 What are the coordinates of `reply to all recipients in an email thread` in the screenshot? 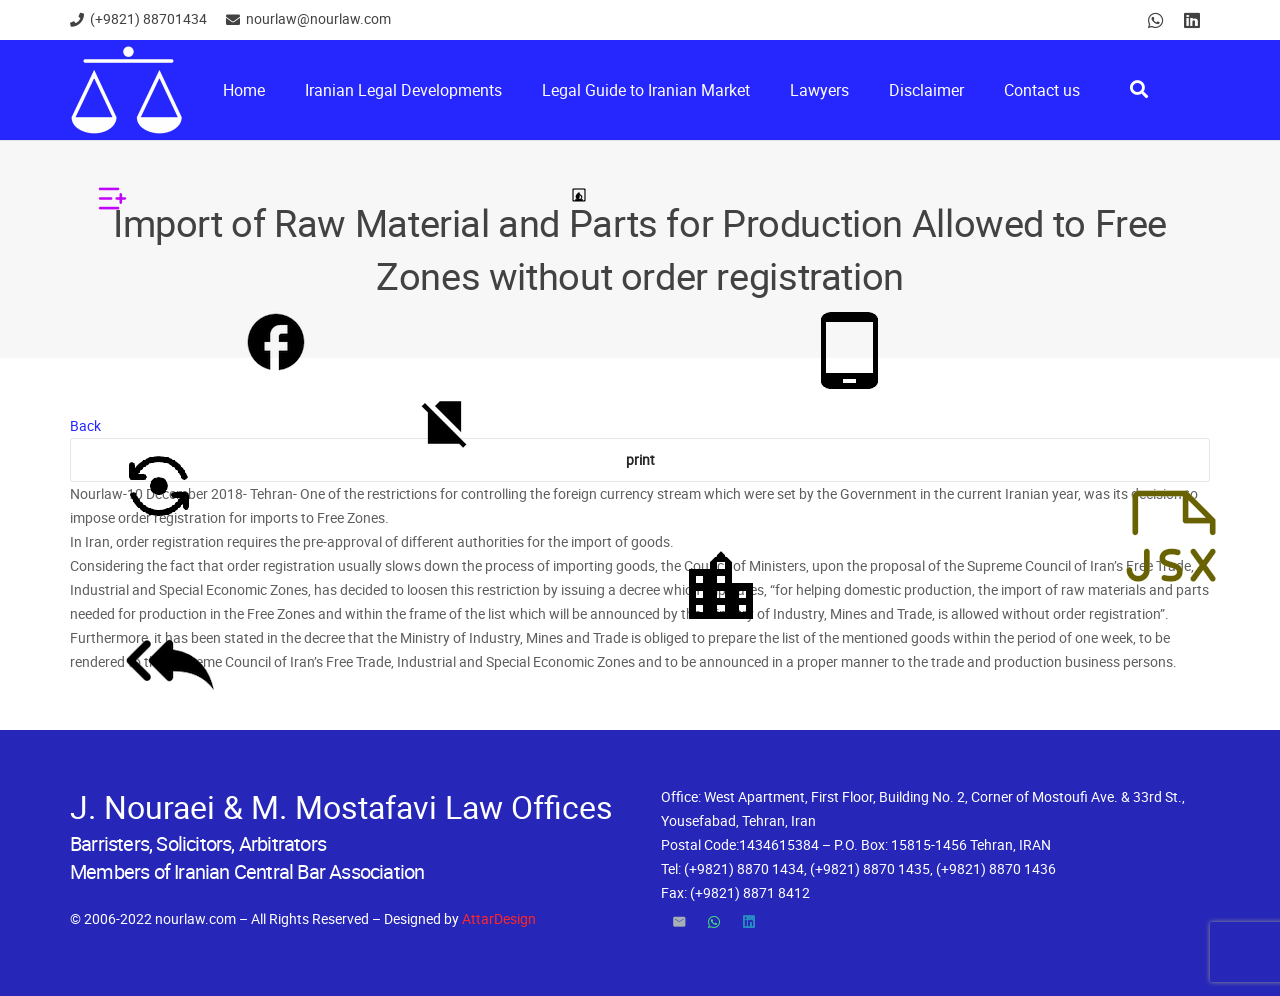 It's located at (169, 660).